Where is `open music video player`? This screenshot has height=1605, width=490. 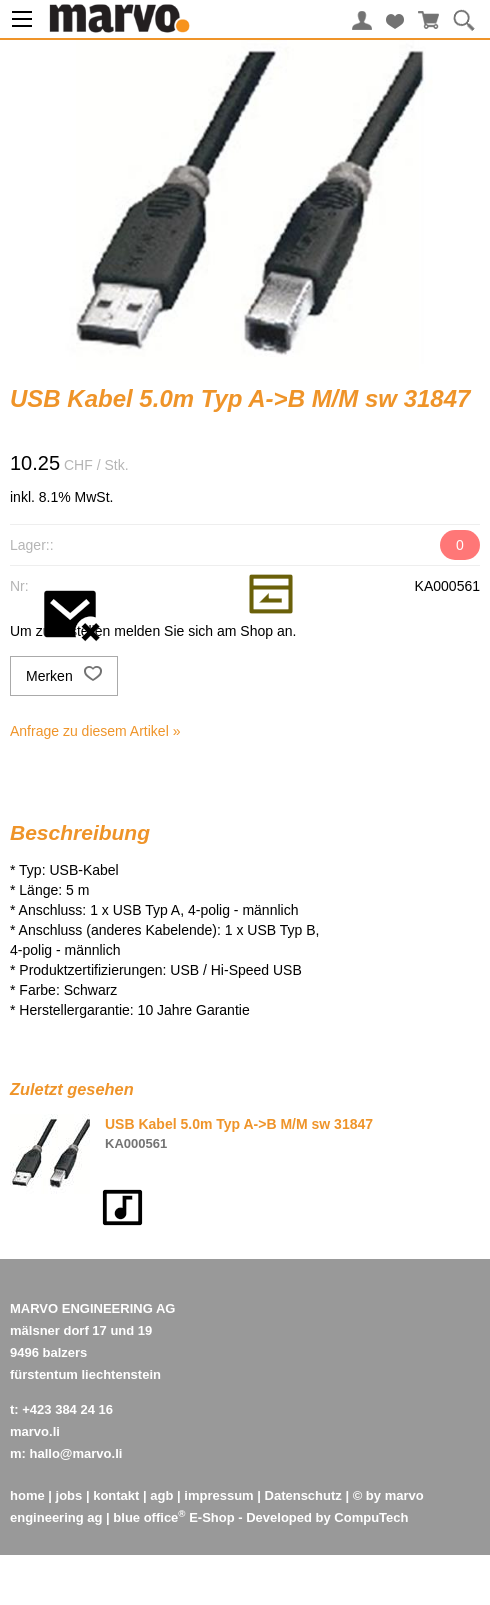
open music video player is located at coordinates (122, 1207).